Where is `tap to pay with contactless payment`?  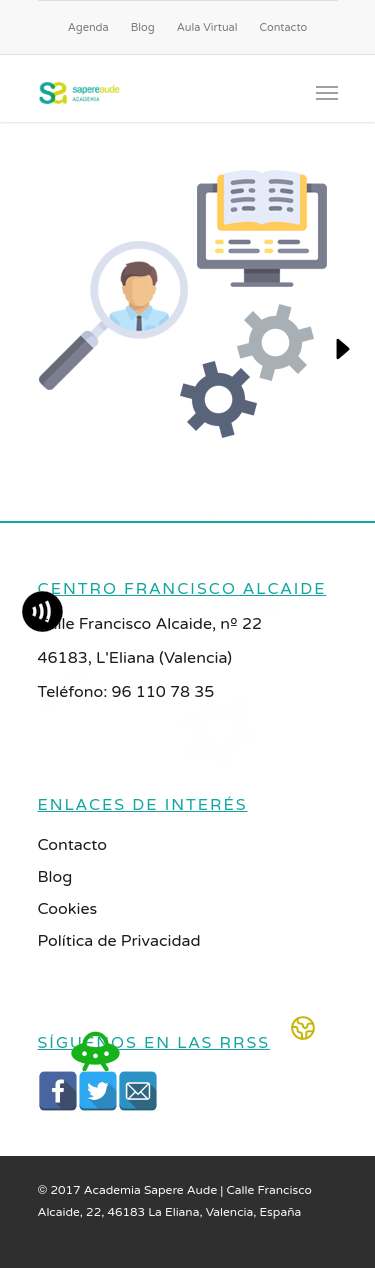
tap to pay with contactless payment is located at coordinates (42, 611).